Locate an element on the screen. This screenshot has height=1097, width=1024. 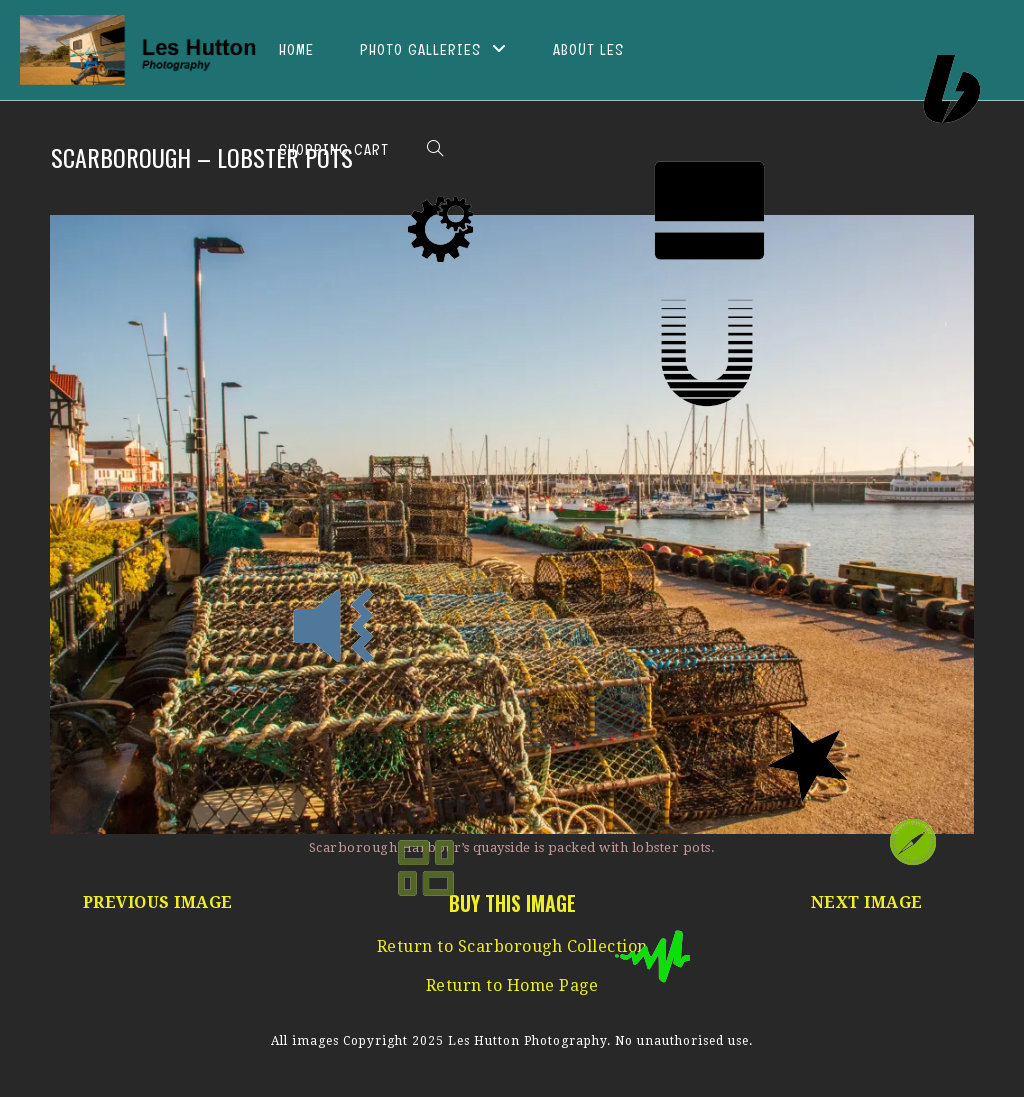
access the dashboard or control panel is located at coordinates (426, 868).